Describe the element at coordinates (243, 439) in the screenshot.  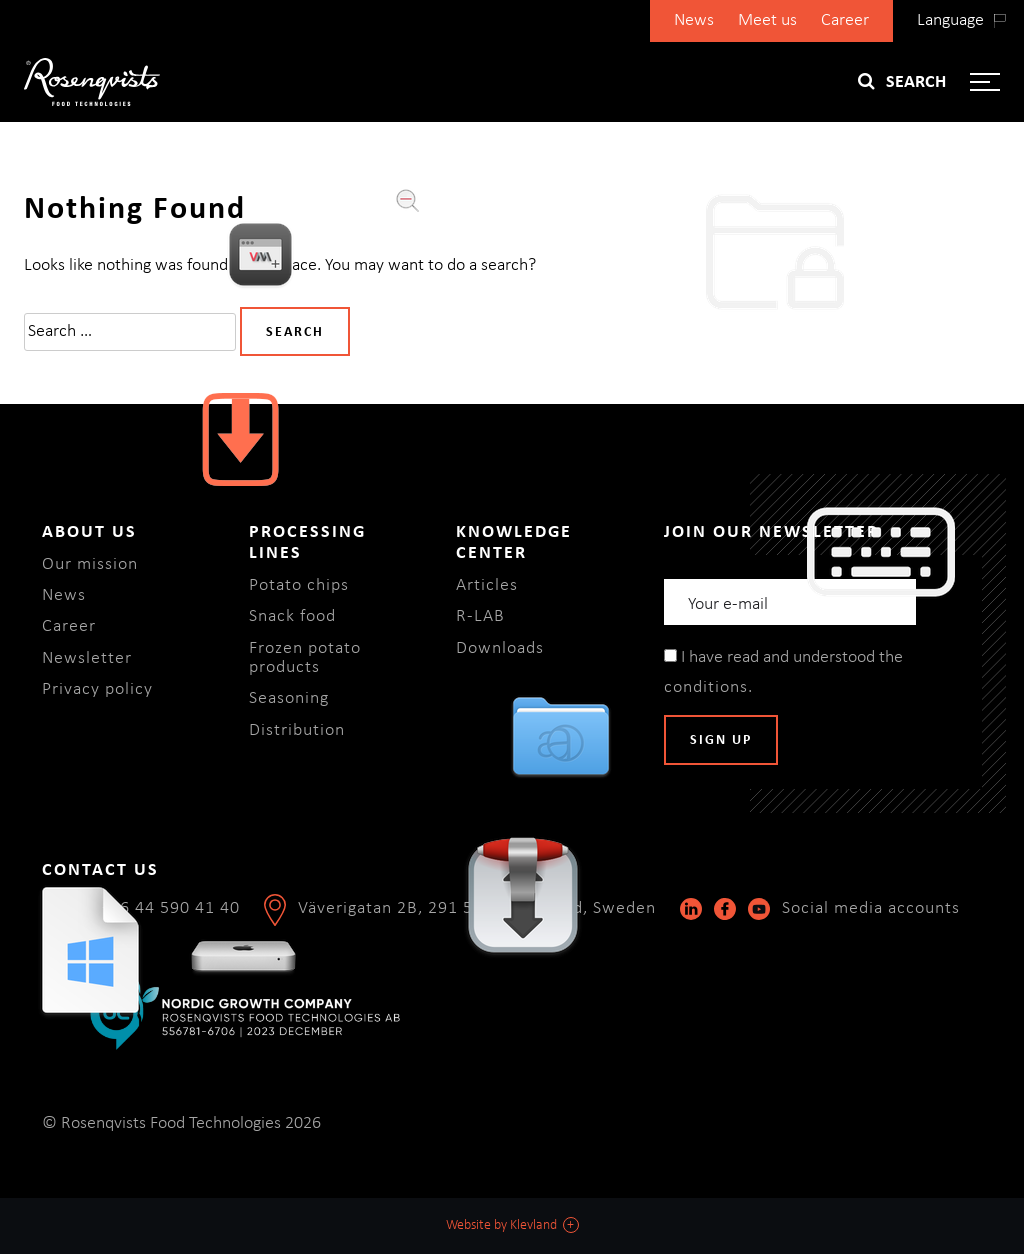
I see `download a file or application` at that location.